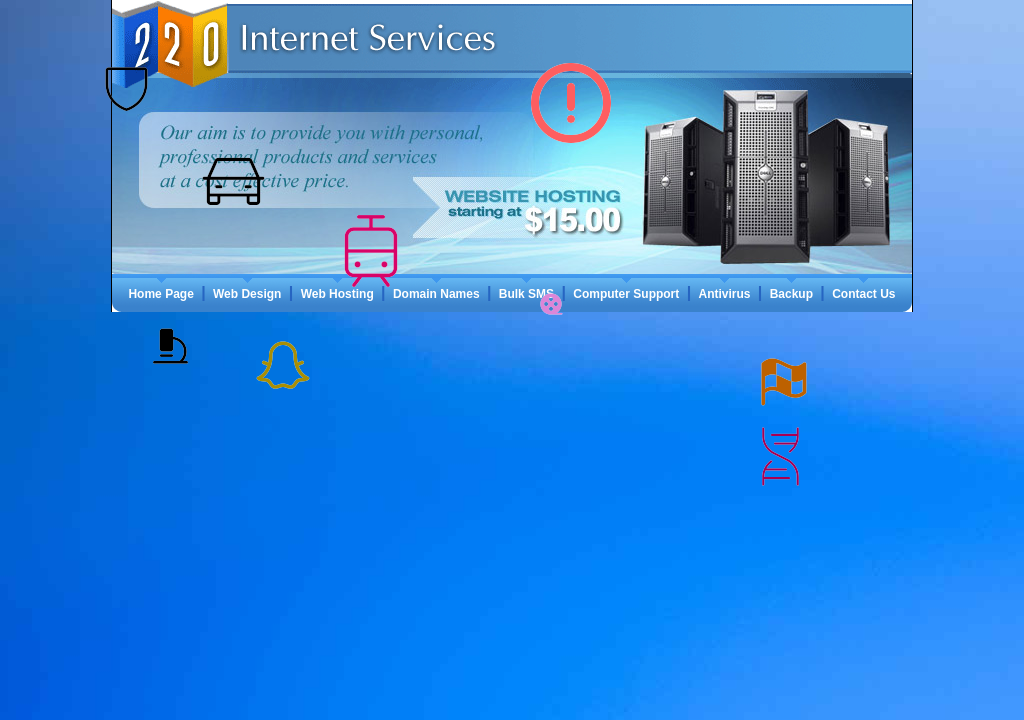 Image resolution: width=1024 pixels, height=720 pixels. What do you see at coordinates (371, 251) in the screenshot?
I see `access public transit or tram routes` at bounding box center [371, 251].